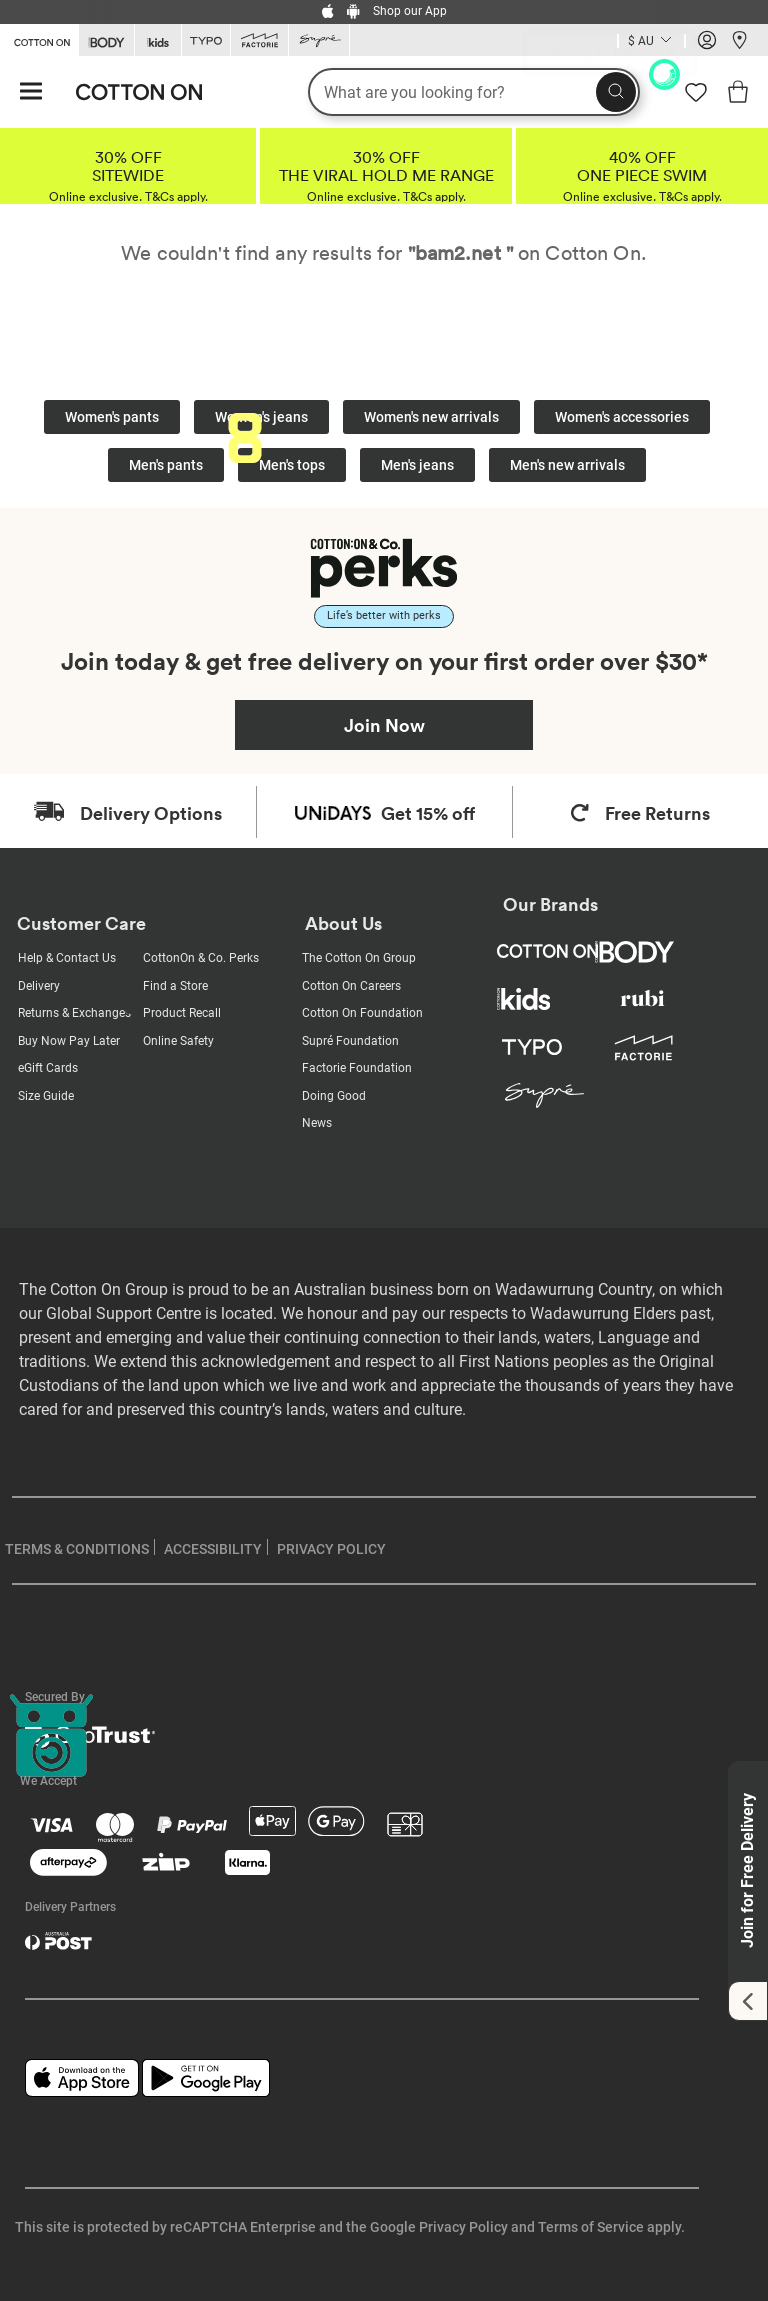 The image size is (768, 2301). What do you see at coordinates (664, 74) in the screenshot?
I see `sitecore branding or logo identifier` at bounding box center [664, 74].